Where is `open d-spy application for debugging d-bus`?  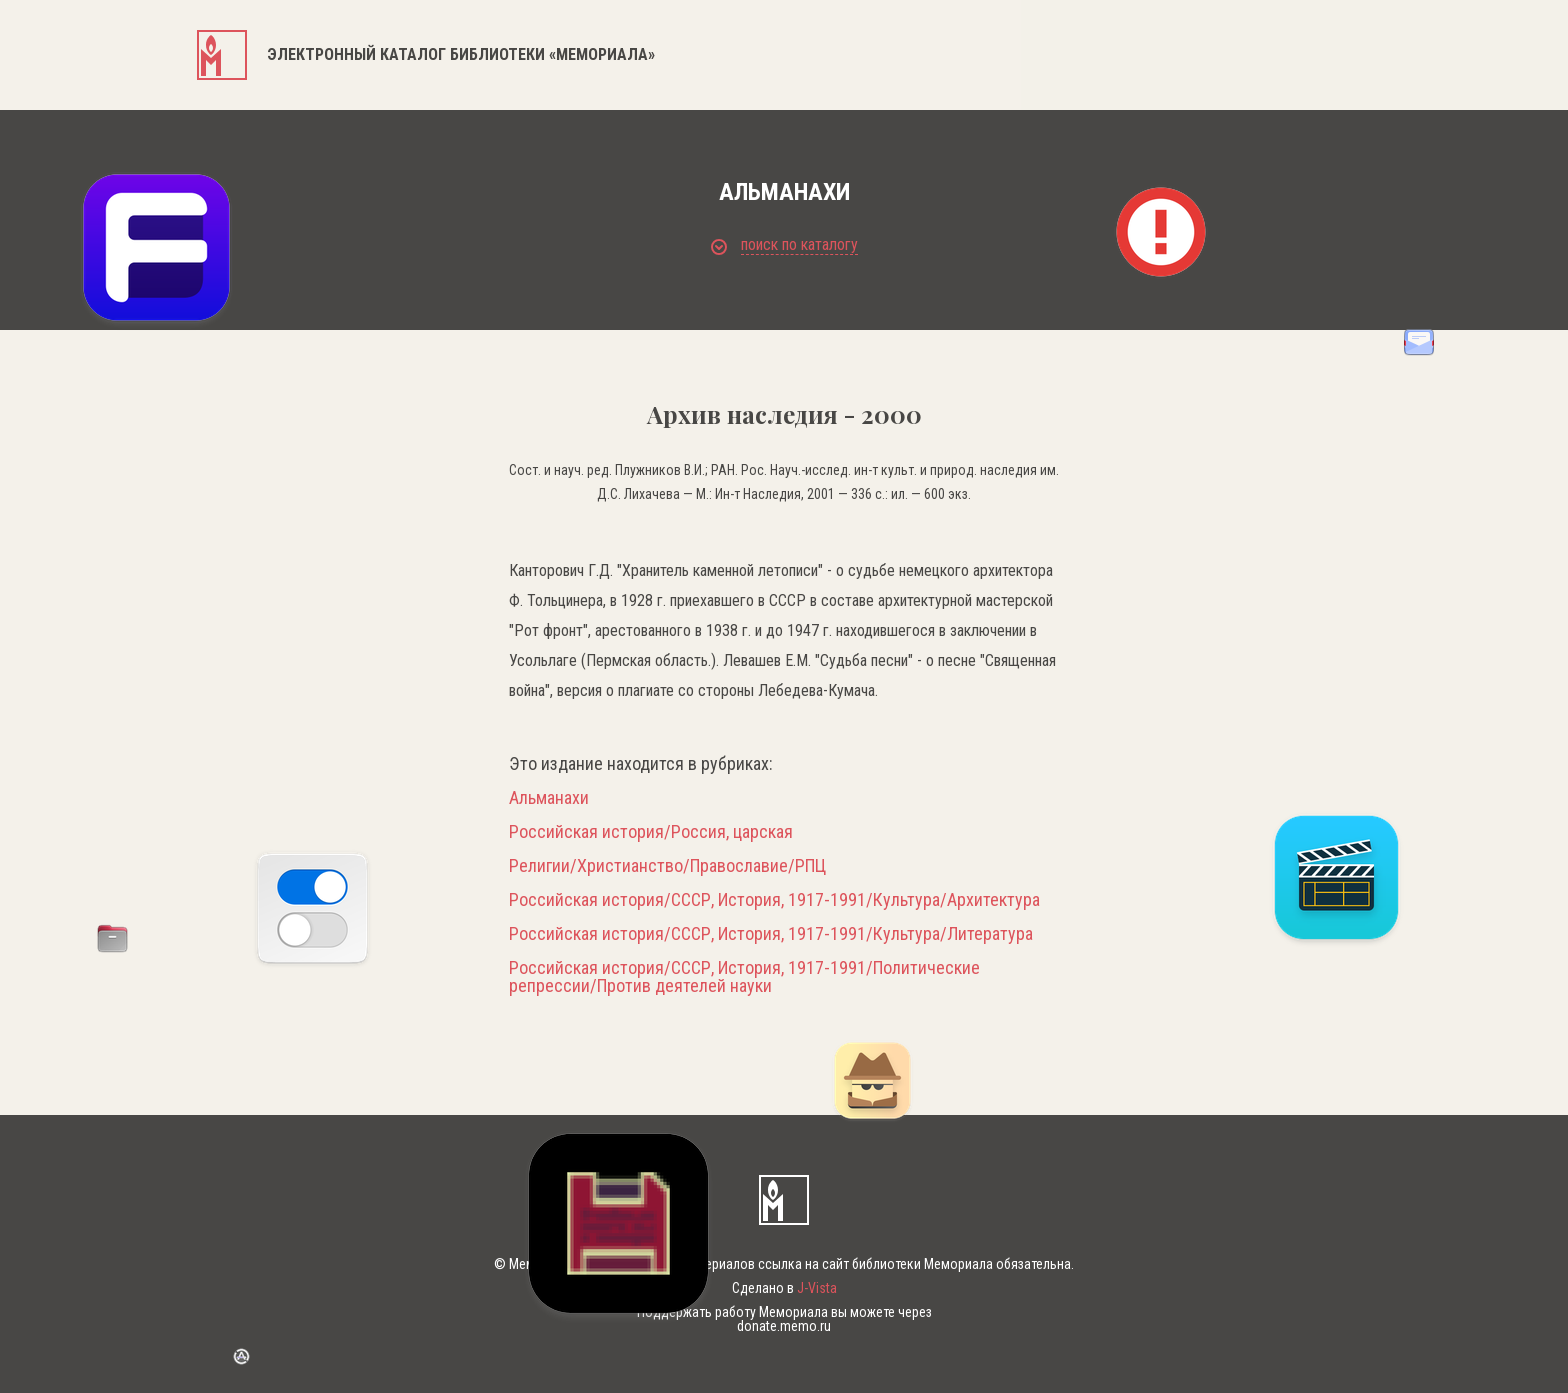
open d-spy application for debugging d-bus is located at coordinates (872, 1080).